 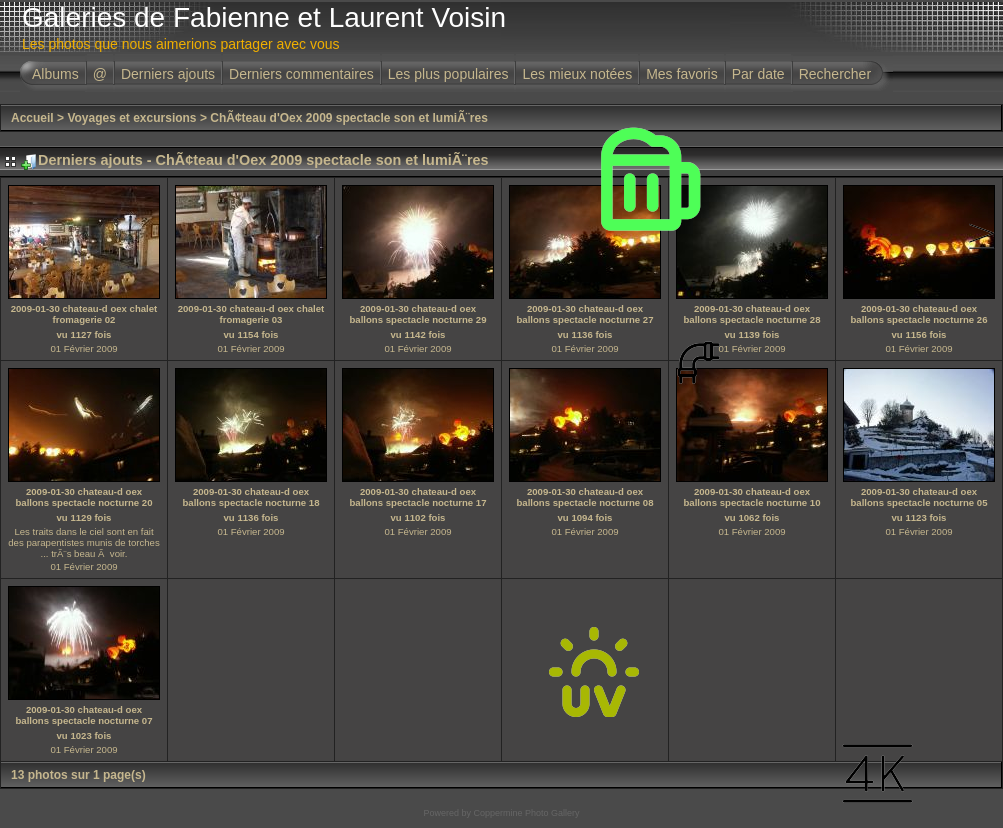 I want to click on browse nearby bars or pubs, so click(x=645, y=183).